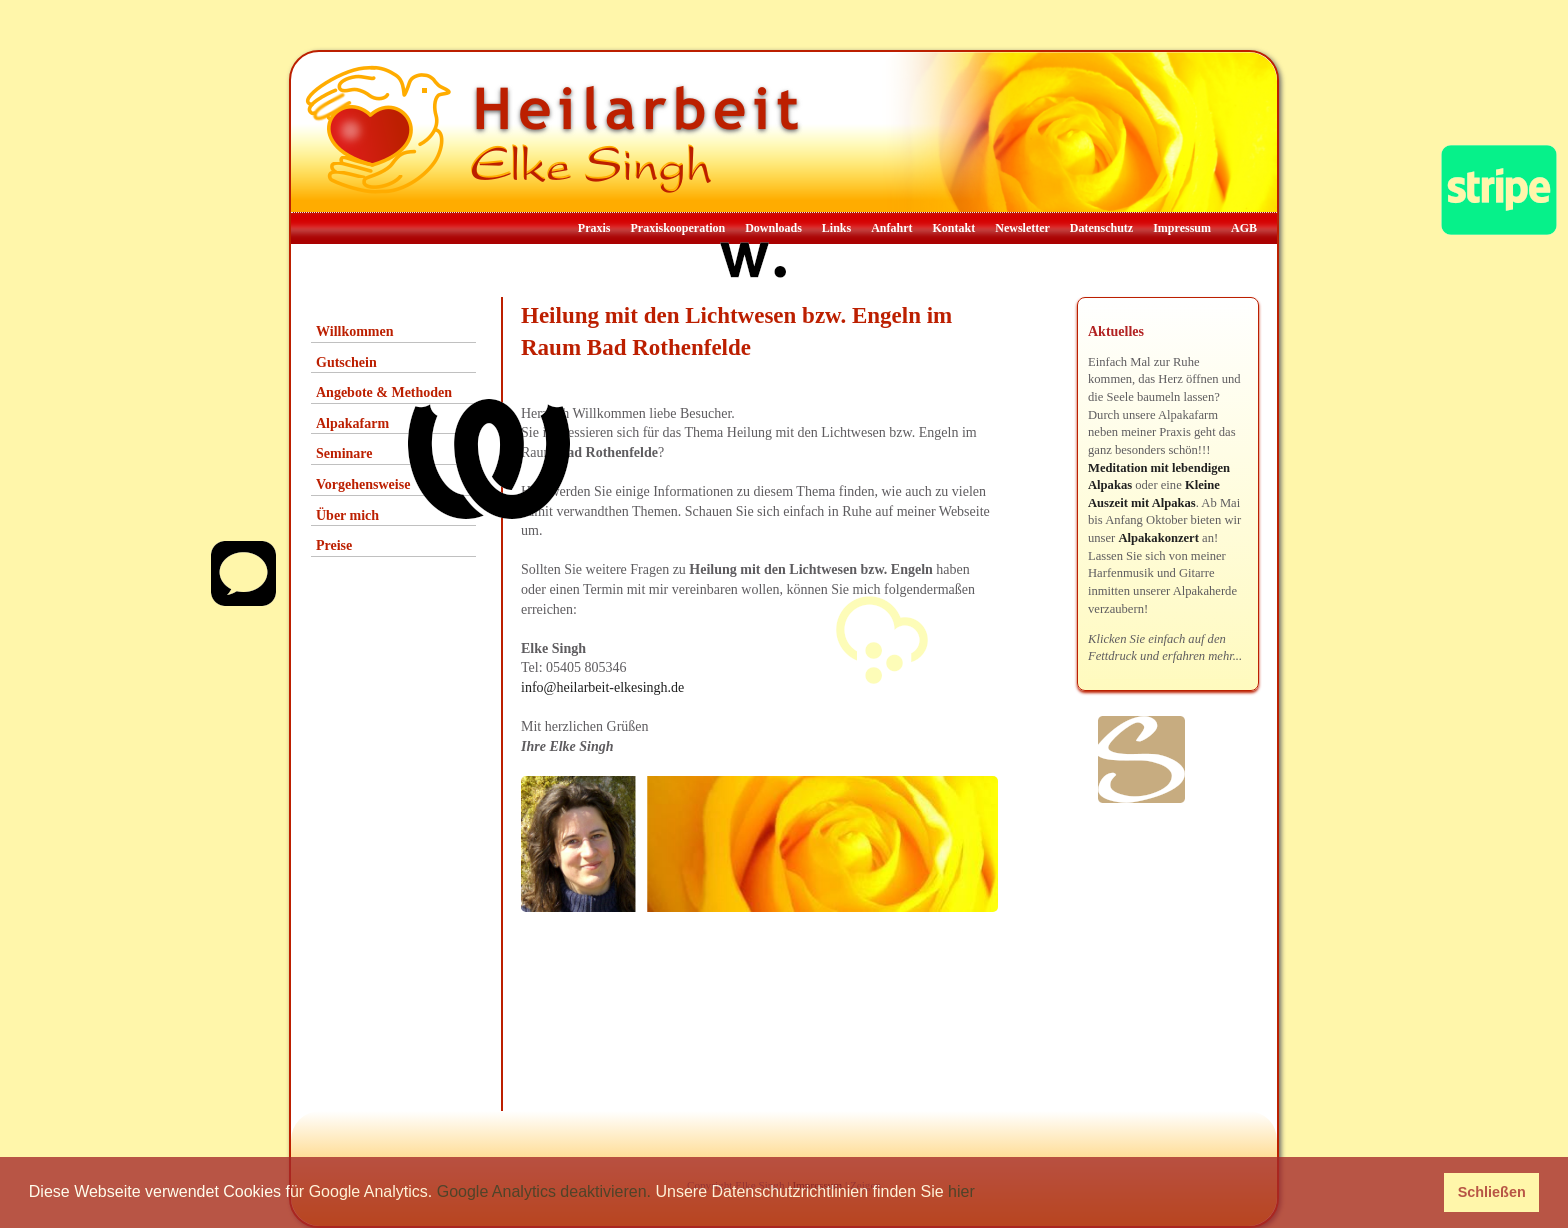  What do you see at coordinates (753, 260) in the screenshot?
I see `visit the Awwwards website` at bounding box center [753, 260].